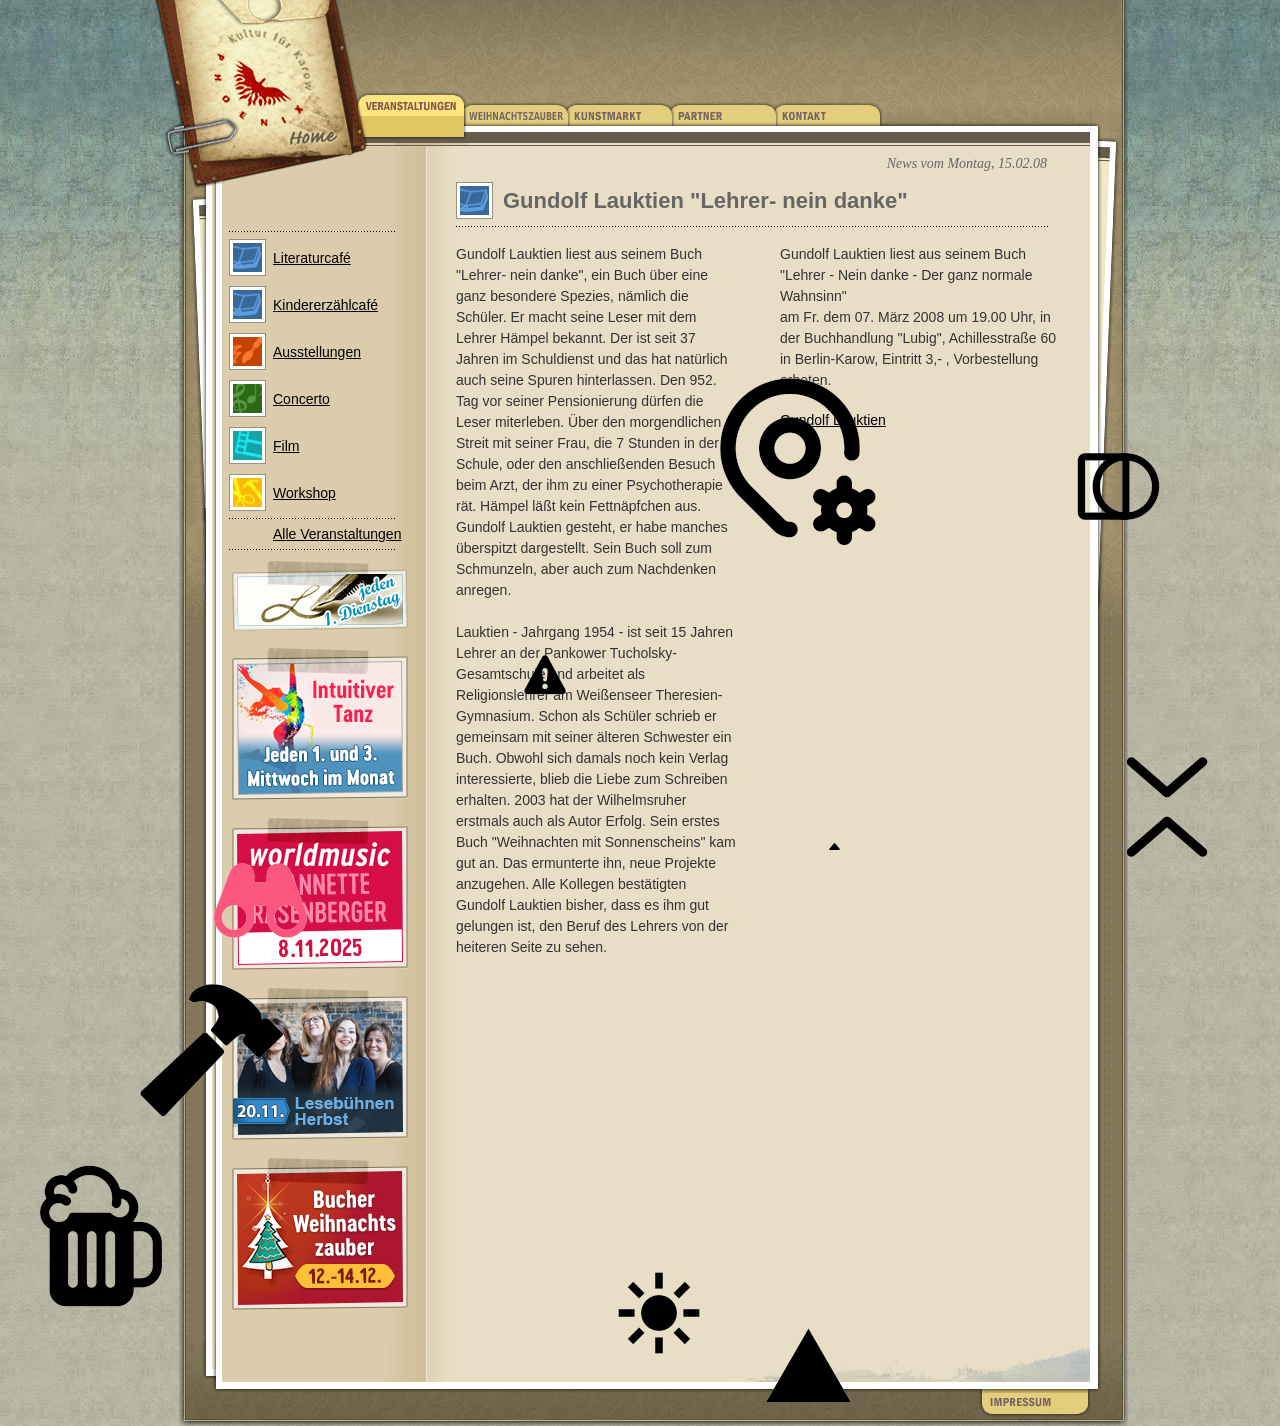  I want to click on collapse an expanded section or dropdown, so click(834, 846).